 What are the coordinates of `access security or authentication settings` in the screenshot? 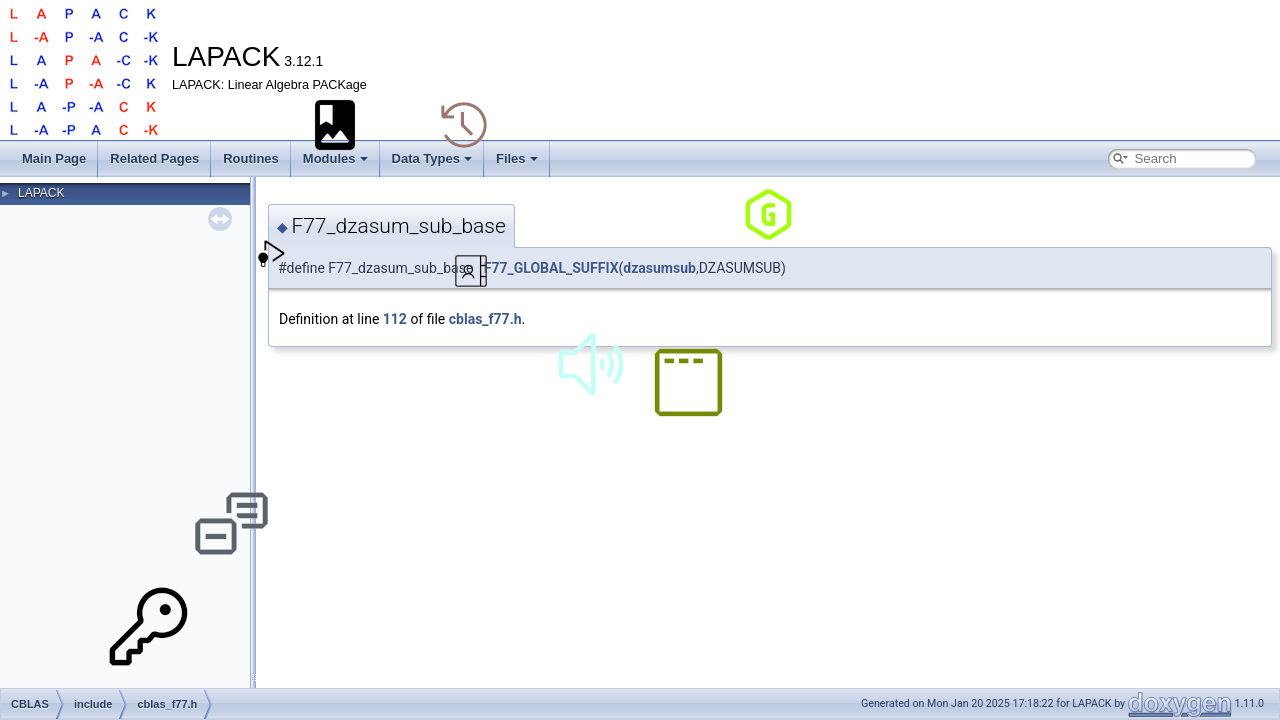 It's located at (148, 626).